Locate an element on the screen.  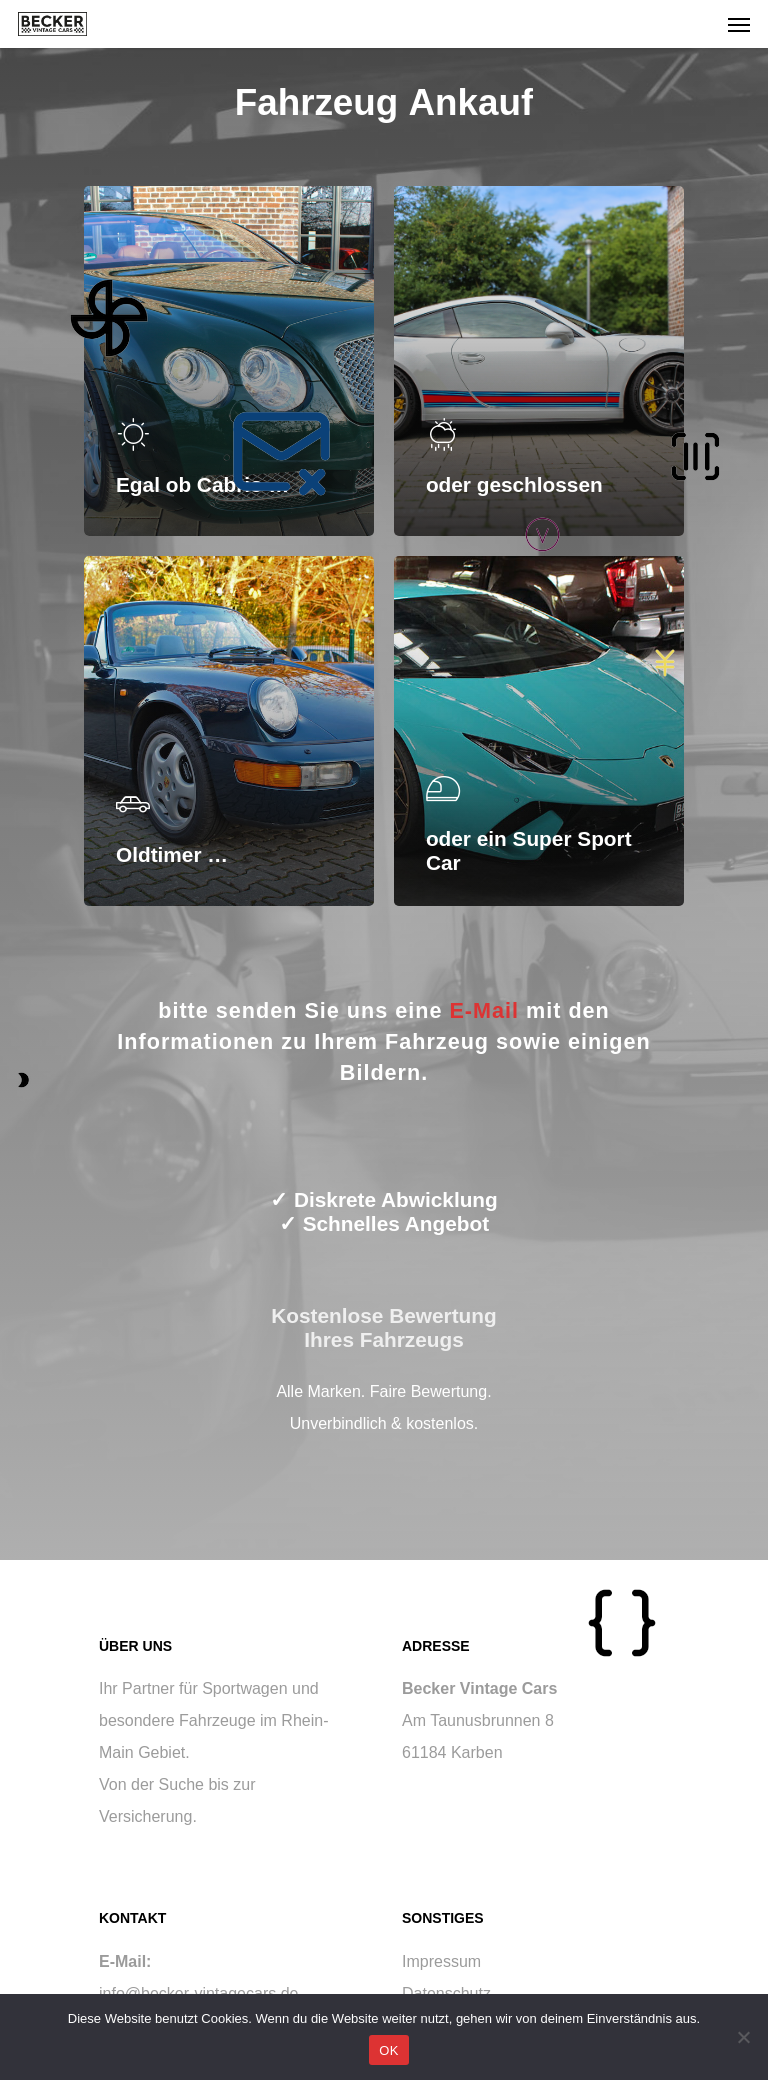
delete an email message is located at coordinates (281, 451).